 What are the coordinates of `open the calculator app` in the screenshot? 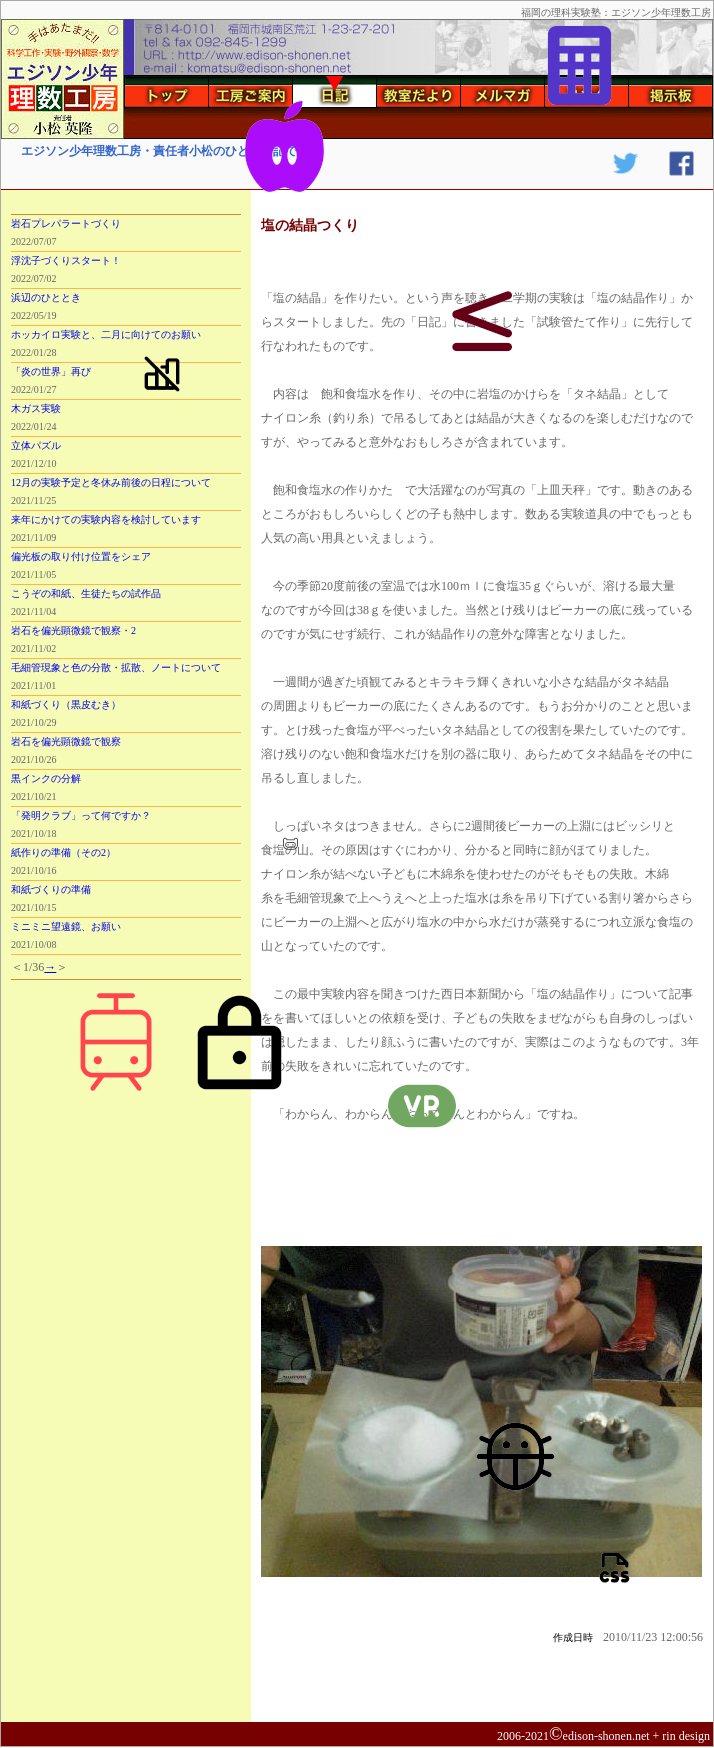 It's located at (579, 65).